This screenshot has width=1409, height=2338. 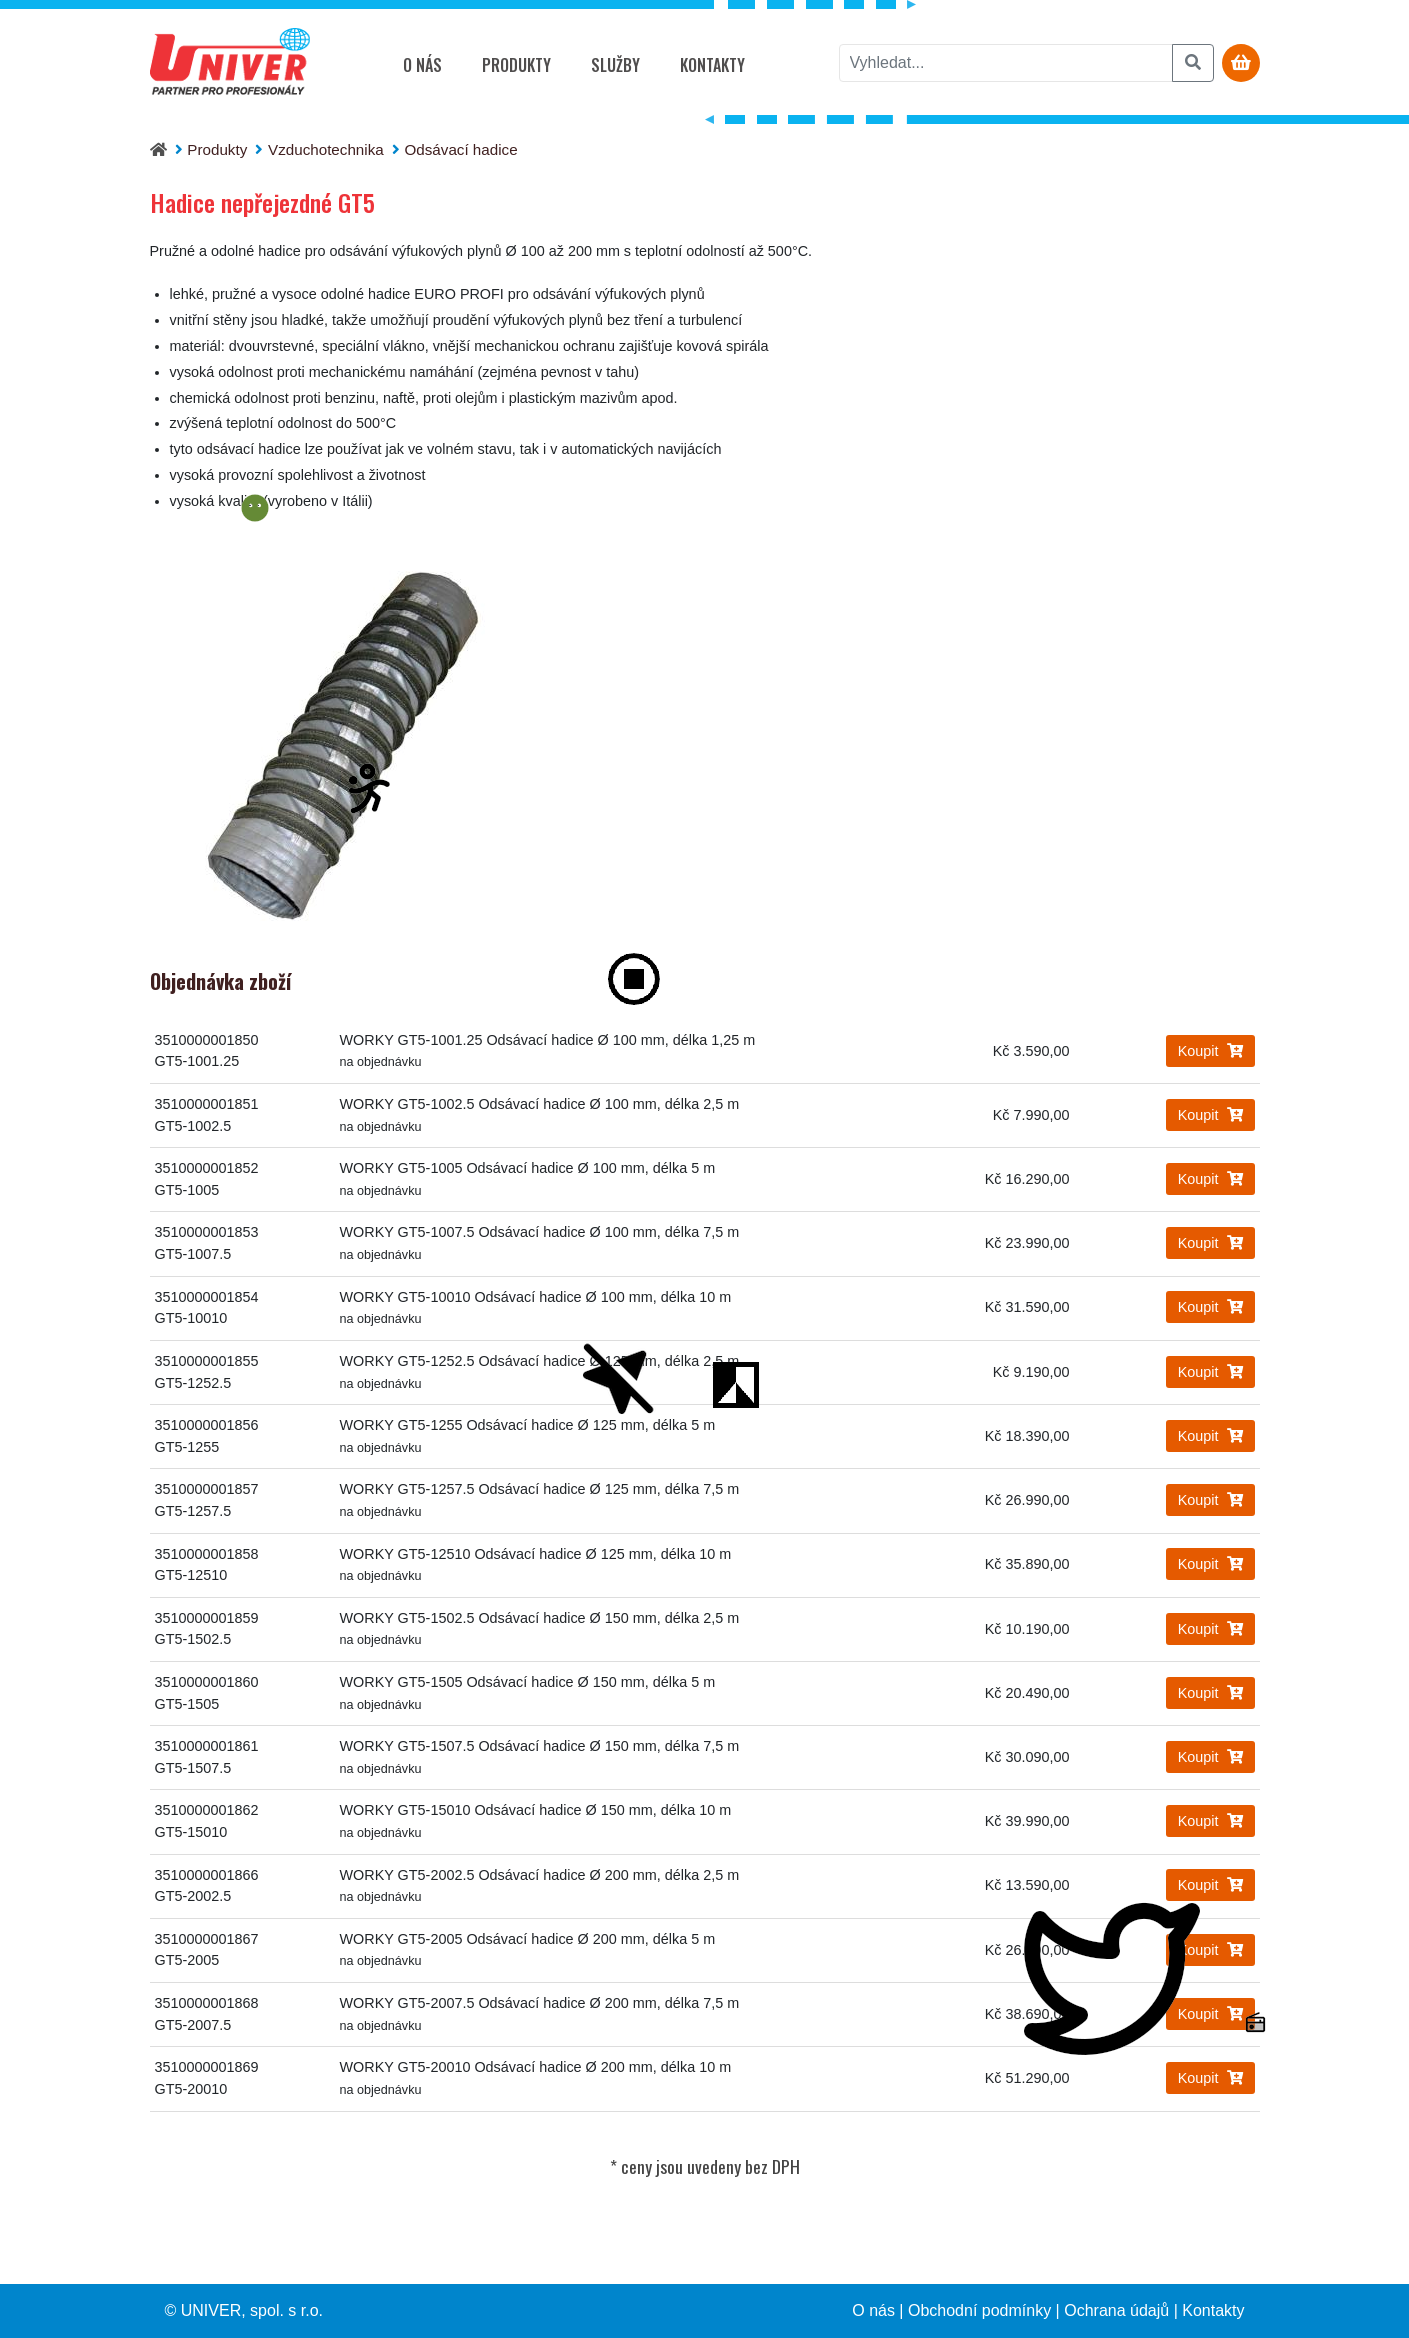 What do you see at coordinates (616, 1381) in the screenshot?
I see `location sharing is currently disabled` at bounding box center [616, 1381].